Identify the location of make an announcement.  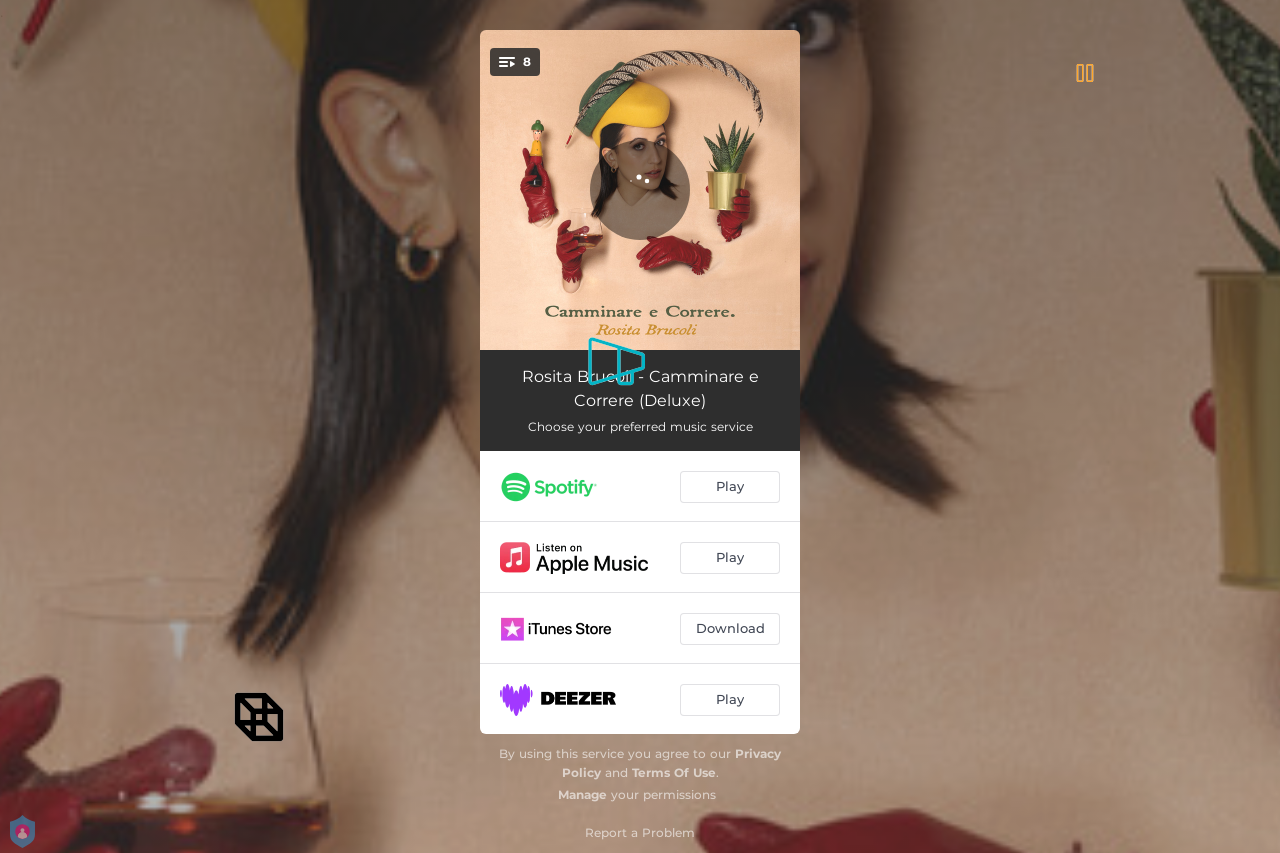
(614, 363).